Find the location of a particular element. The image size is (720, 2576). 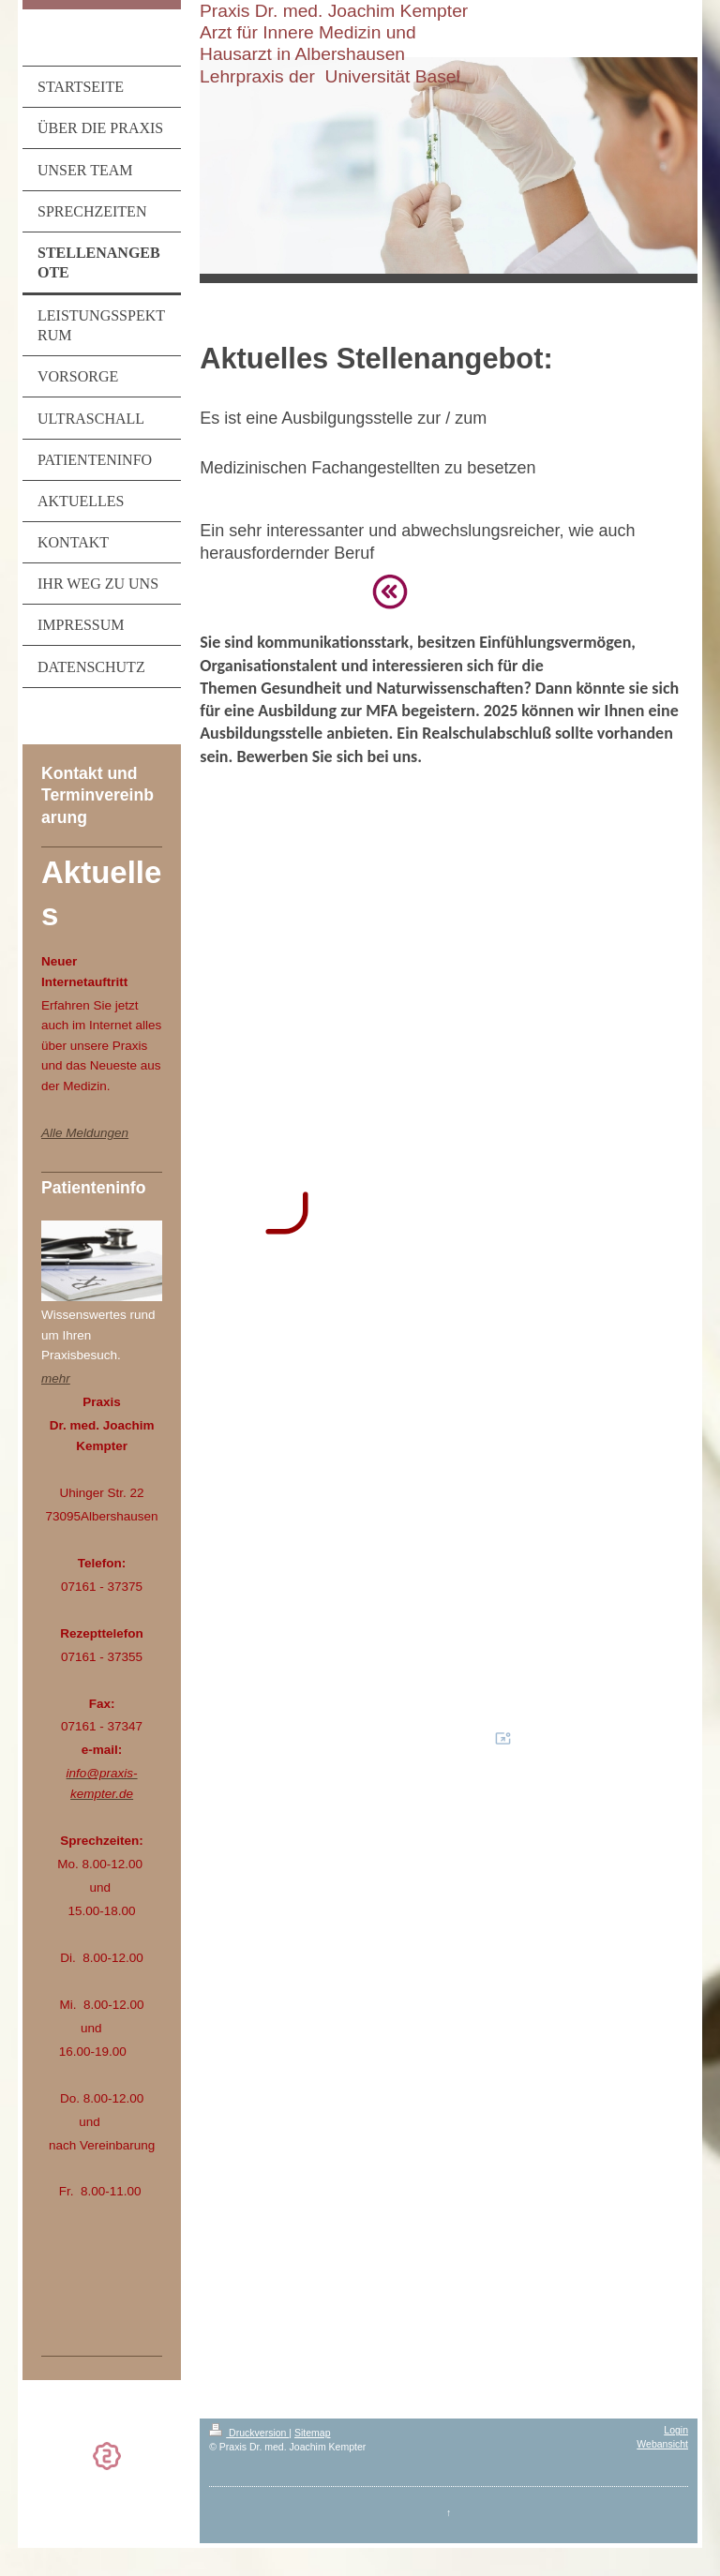

pin this item to quick access is located at coordinates (502, 1738).